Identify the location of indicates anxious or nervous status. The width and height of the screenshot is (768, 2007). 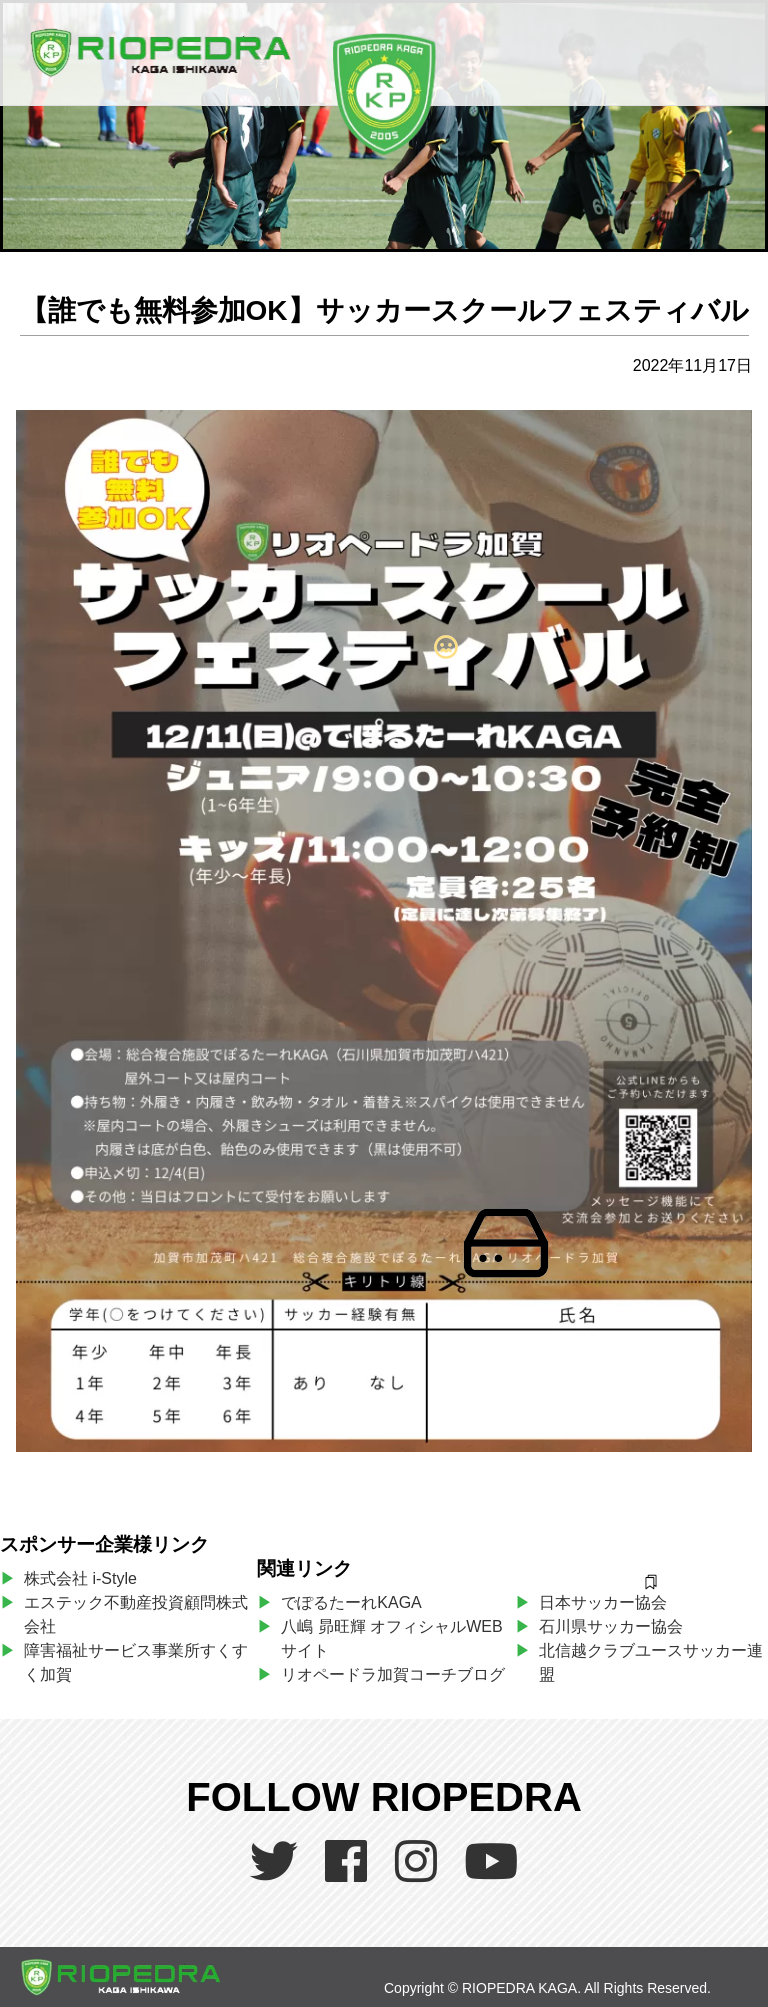
(446, 647).